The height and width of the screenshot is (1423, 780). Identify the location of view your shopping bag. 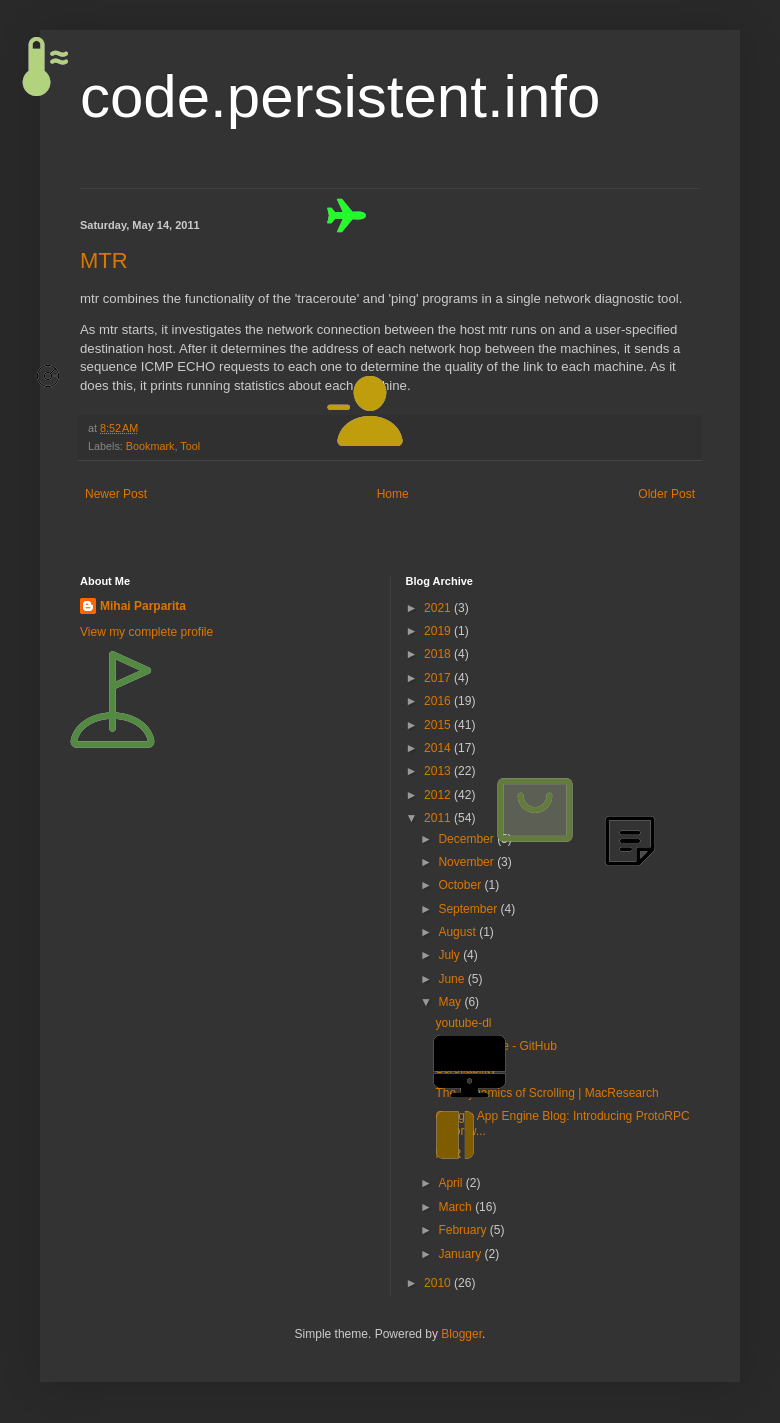
(535, 810).